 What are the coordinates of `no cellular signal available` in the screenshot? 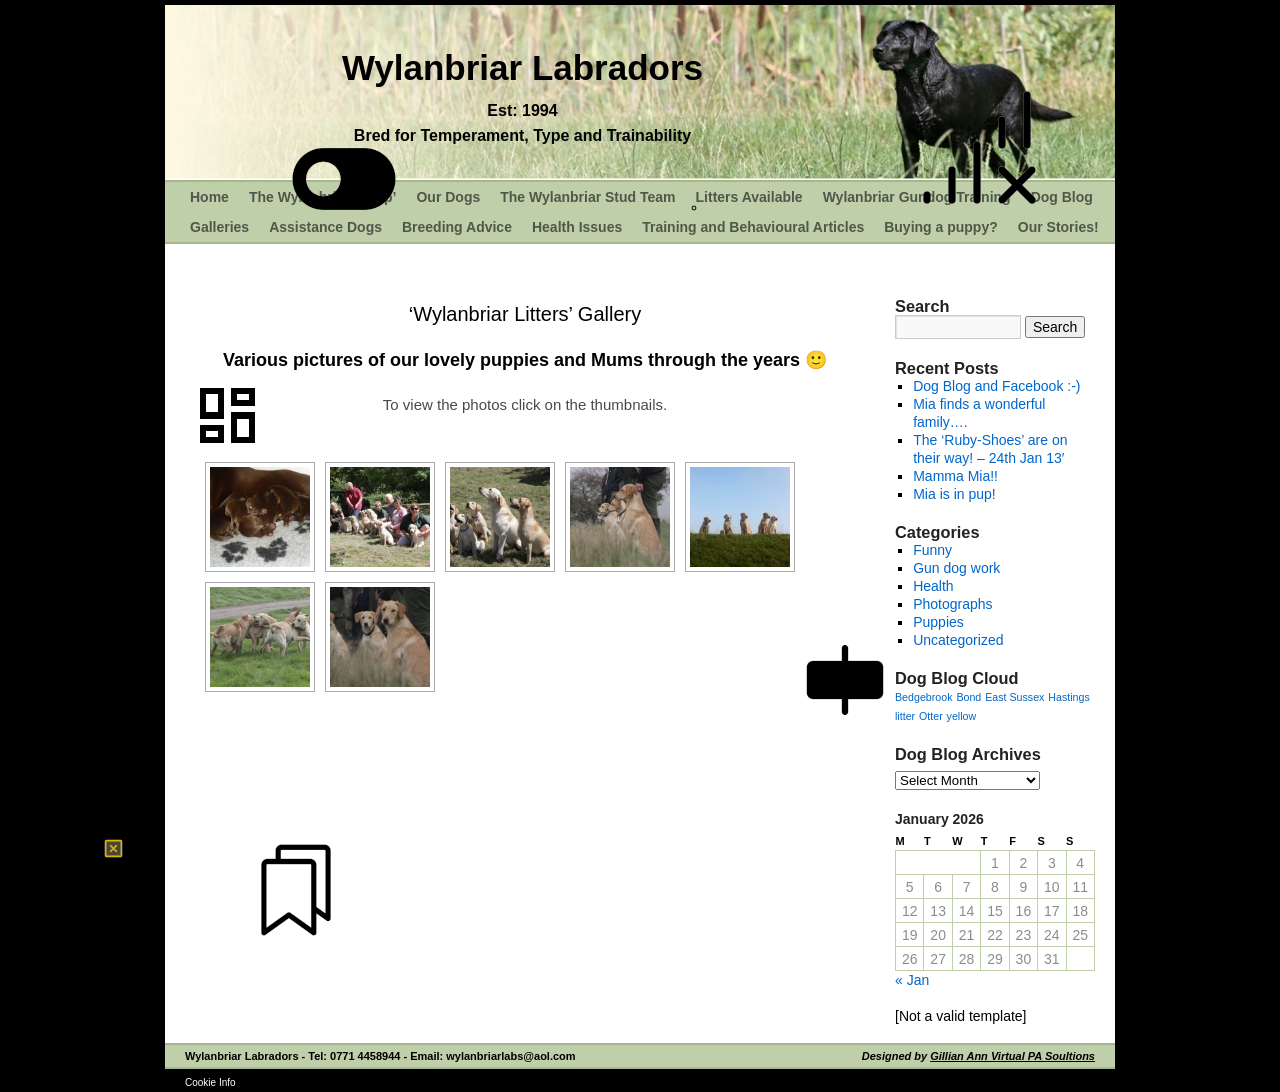 It's located at (982, 155).